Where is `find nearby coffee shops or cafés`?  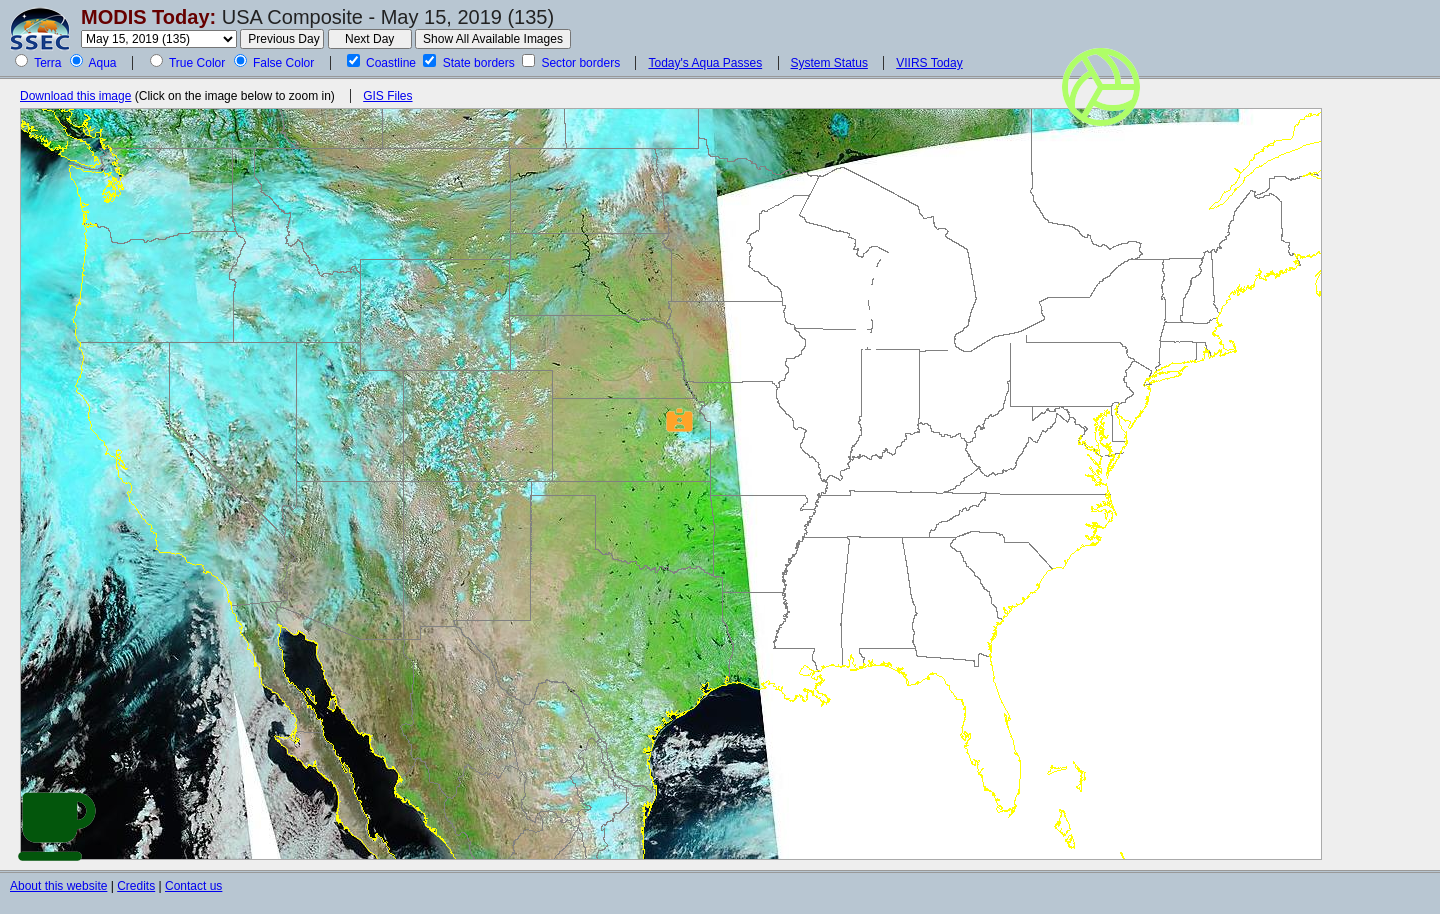
find nearby coffee shops or cafés is located at coordinates (54, 824).